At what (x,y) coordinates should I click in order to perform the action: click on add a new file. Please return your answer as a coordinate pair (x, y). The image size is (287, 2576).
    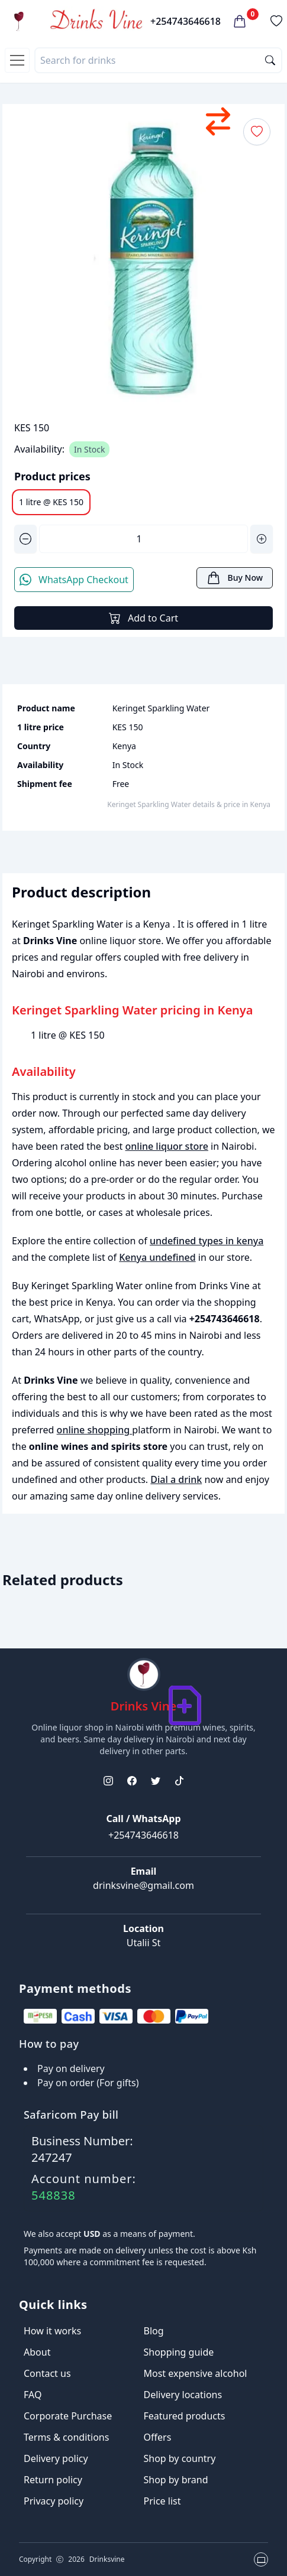
    Looking at the image, I should click on (183, 1705).